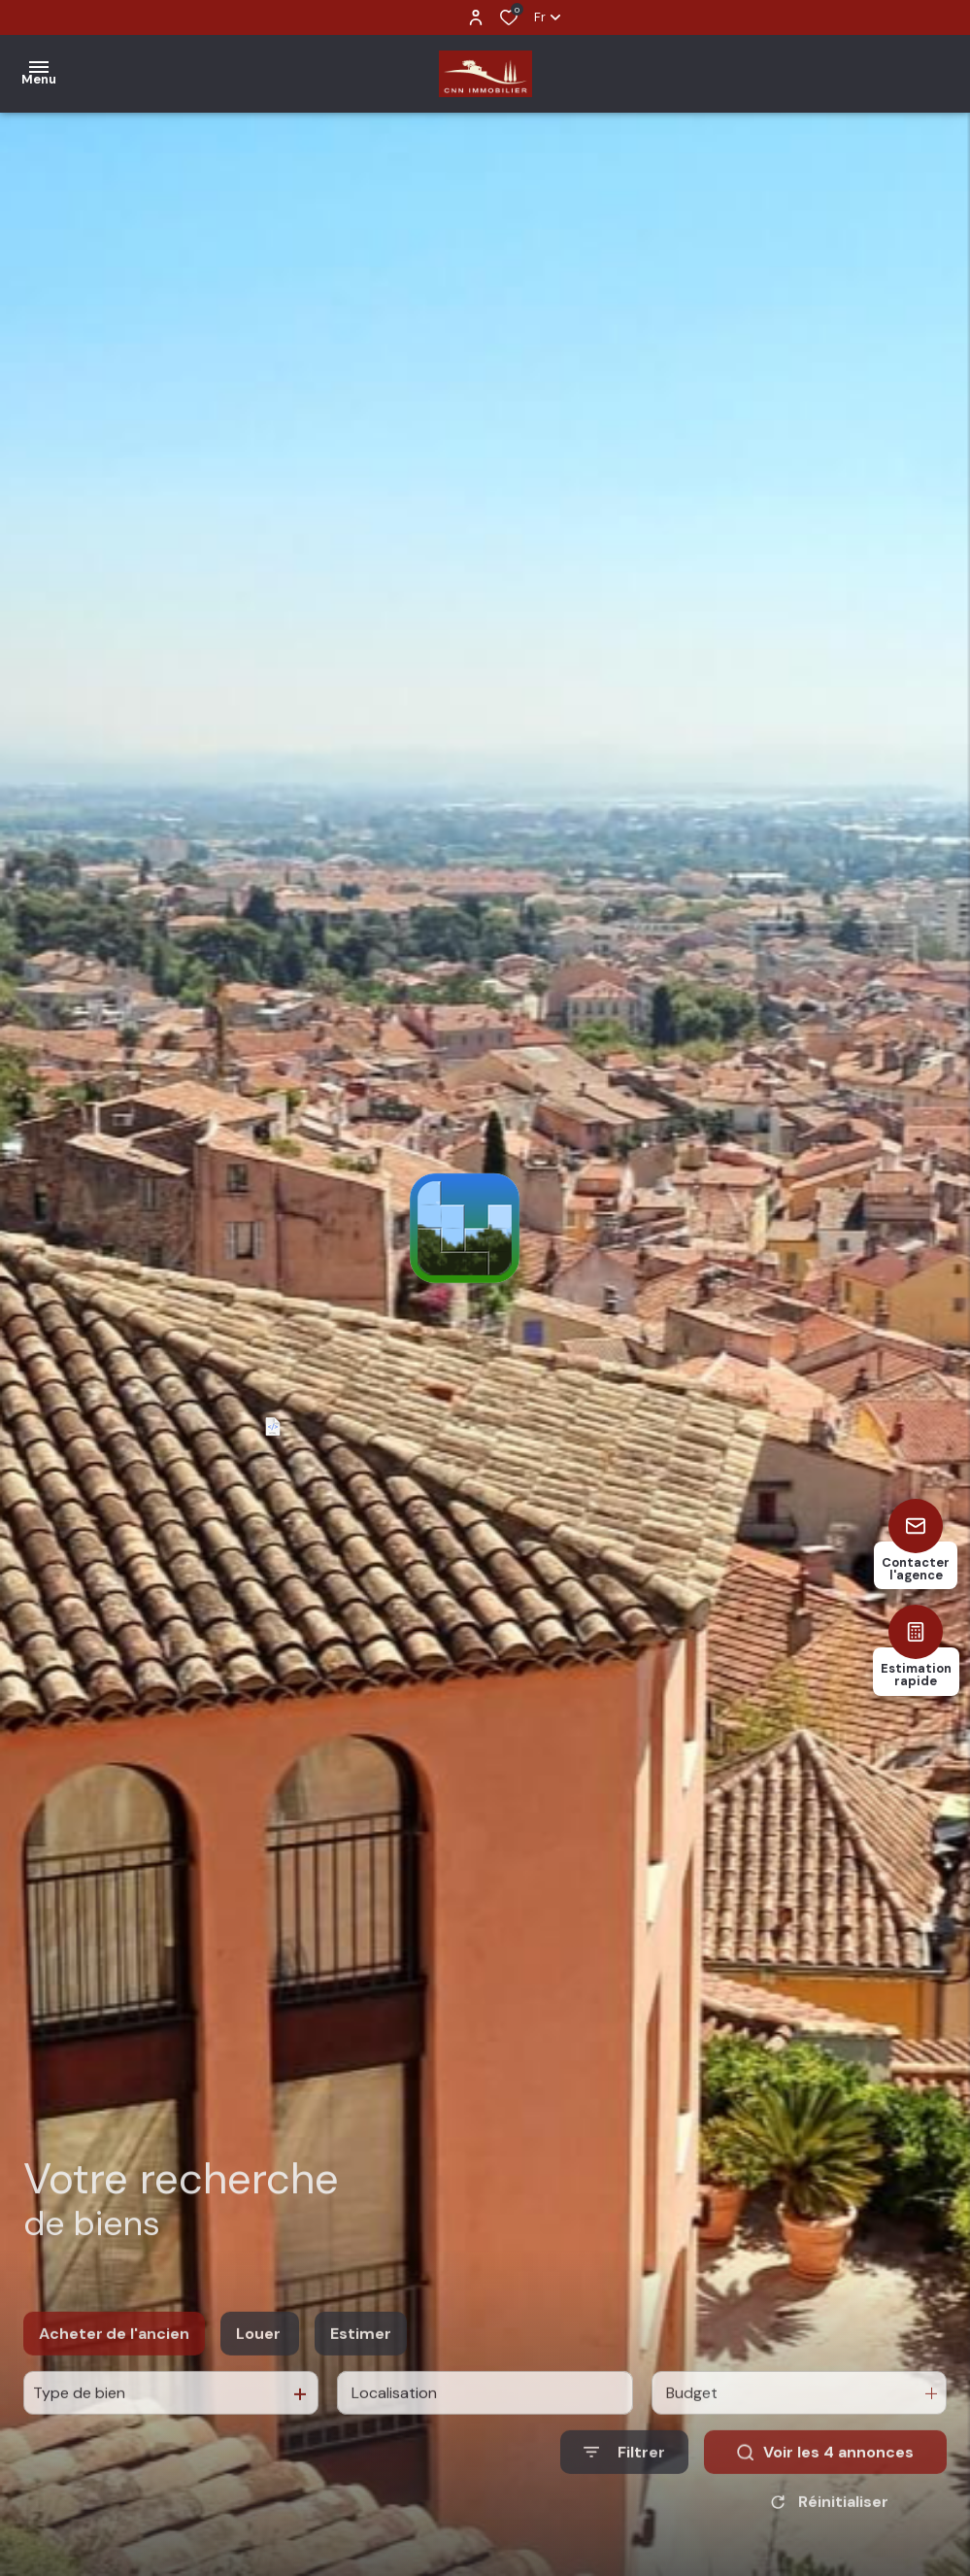  I want to click on open tetzle jigsaw puzzle game, so click(464, 1228).